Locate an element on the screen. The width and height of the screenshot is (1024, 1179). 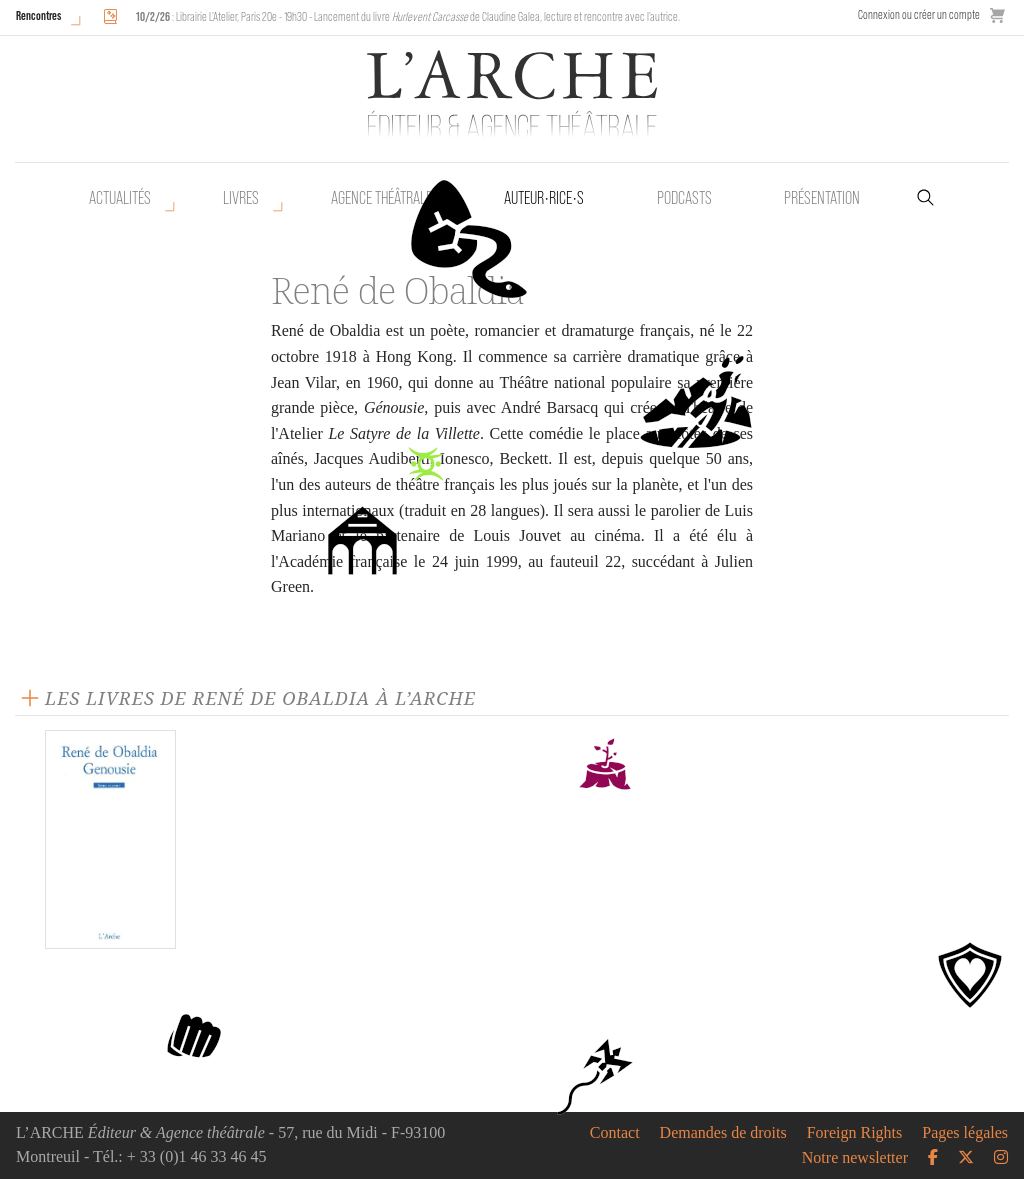
abstract game icon or badge element is located at coordinates (426, 464).